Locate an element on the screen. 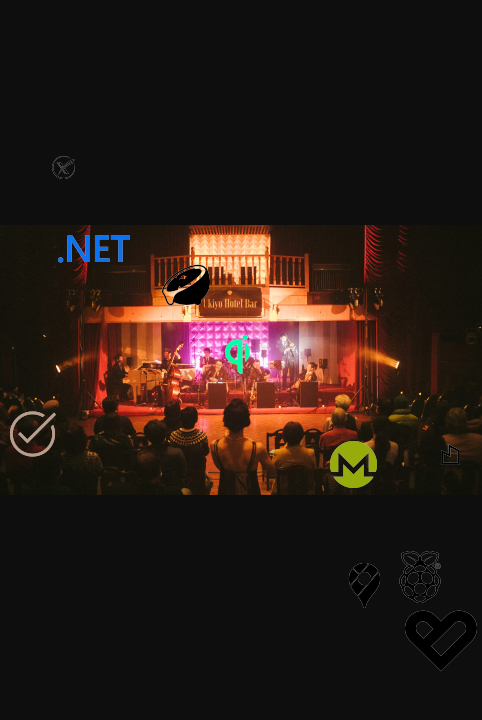  open Google Maps is located at coordinates (364, 585).